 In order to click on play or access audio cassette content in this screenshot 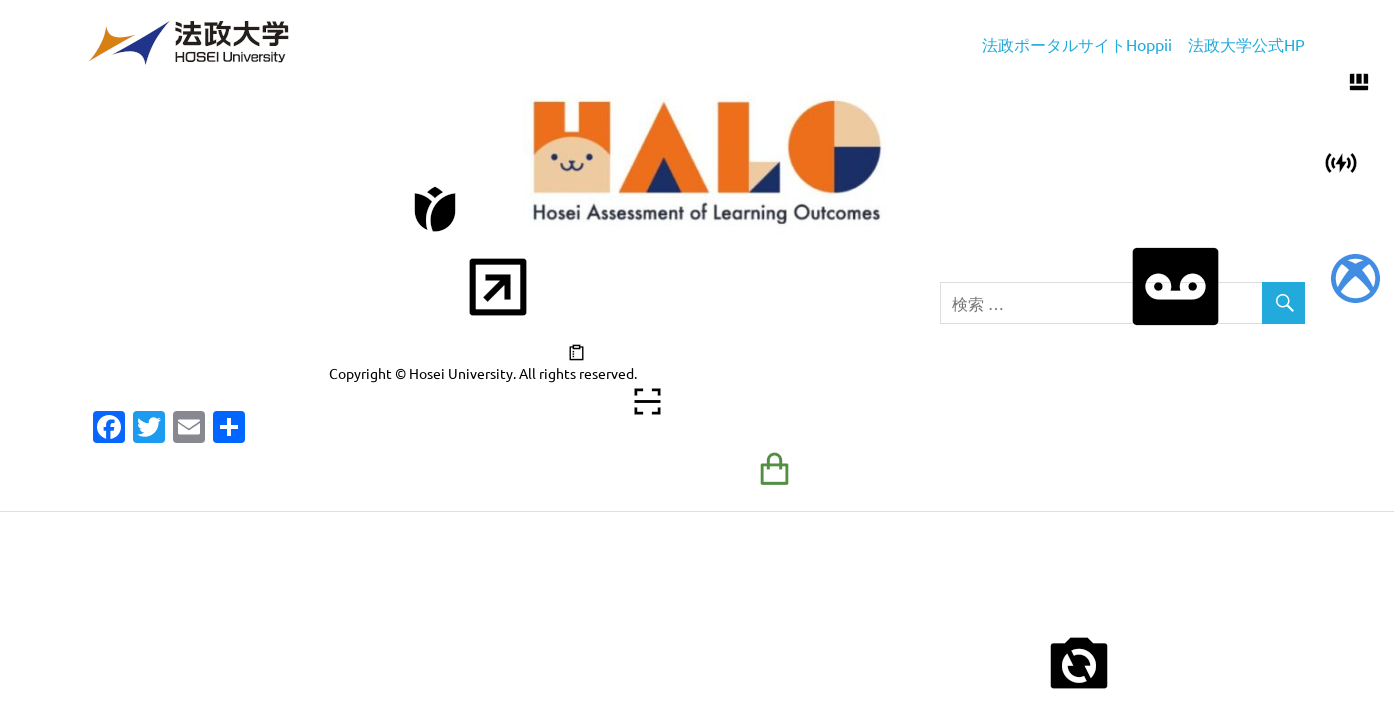, I will do `click(1175, 286)`.